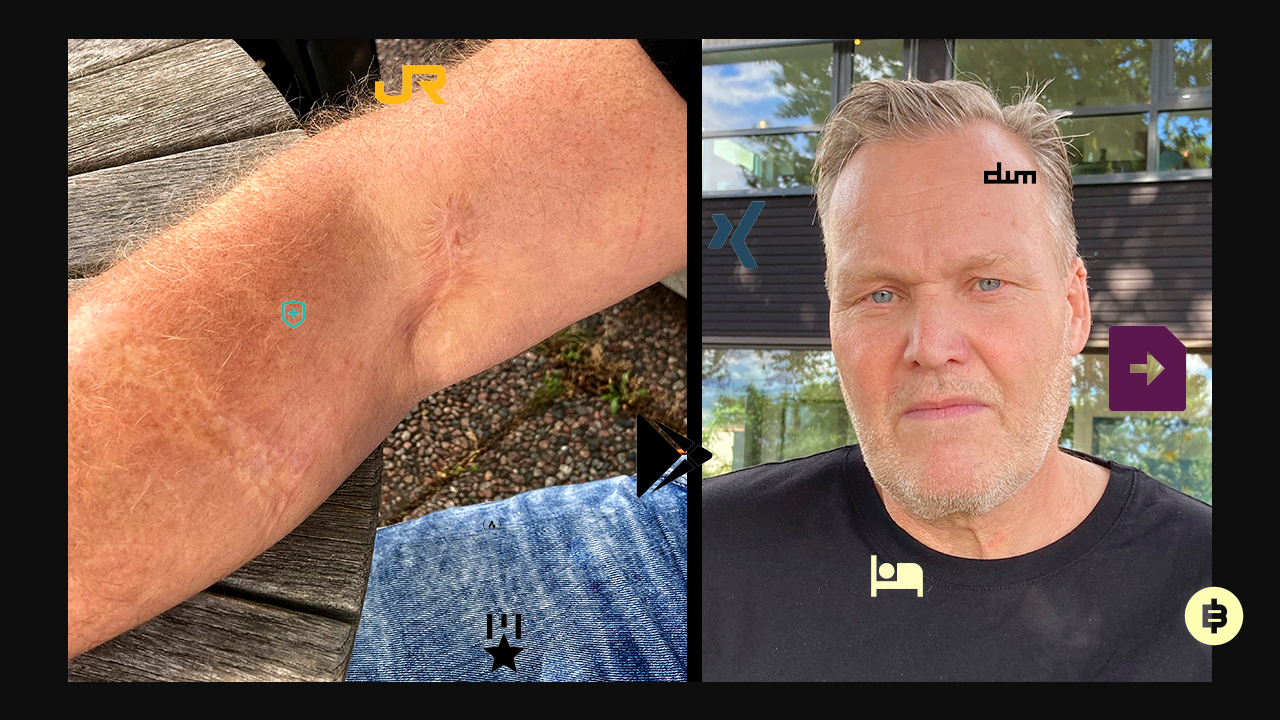 The height and width of the screenshot is (720, 1280). I want to click on open Xing profile or app, so click(734, 232).